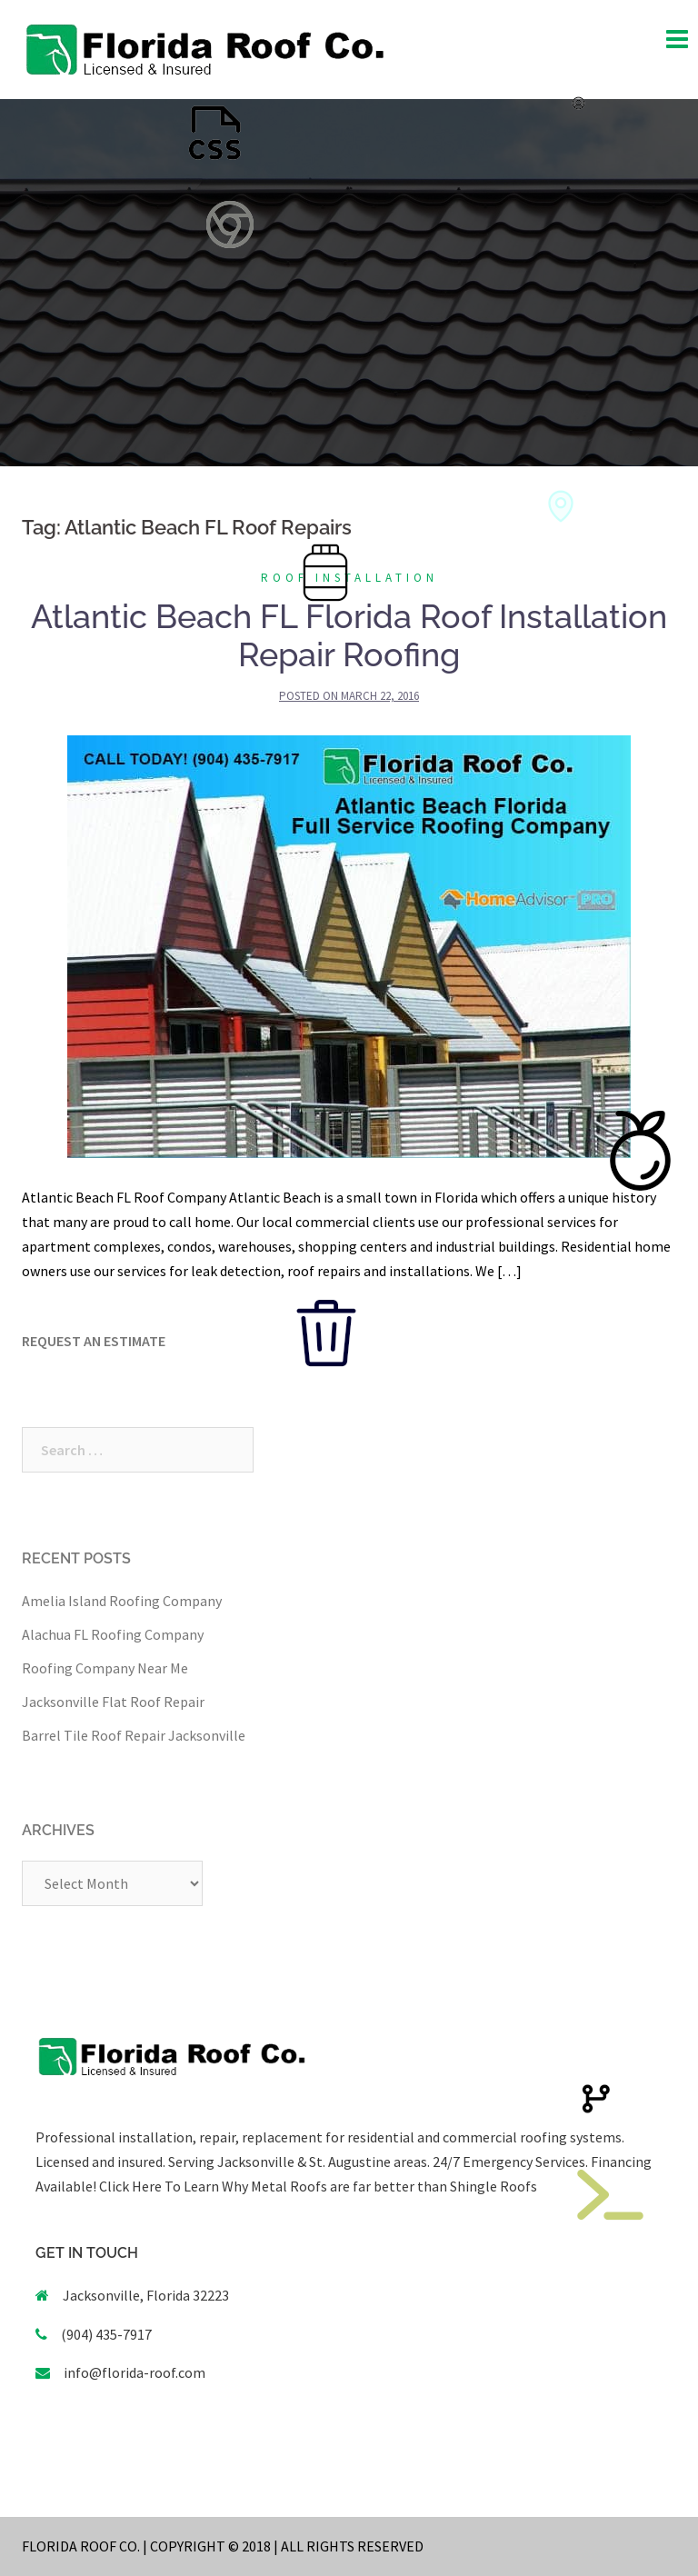 The image size is (698, 2576). I want to click on view location on map, so click(561, 506).